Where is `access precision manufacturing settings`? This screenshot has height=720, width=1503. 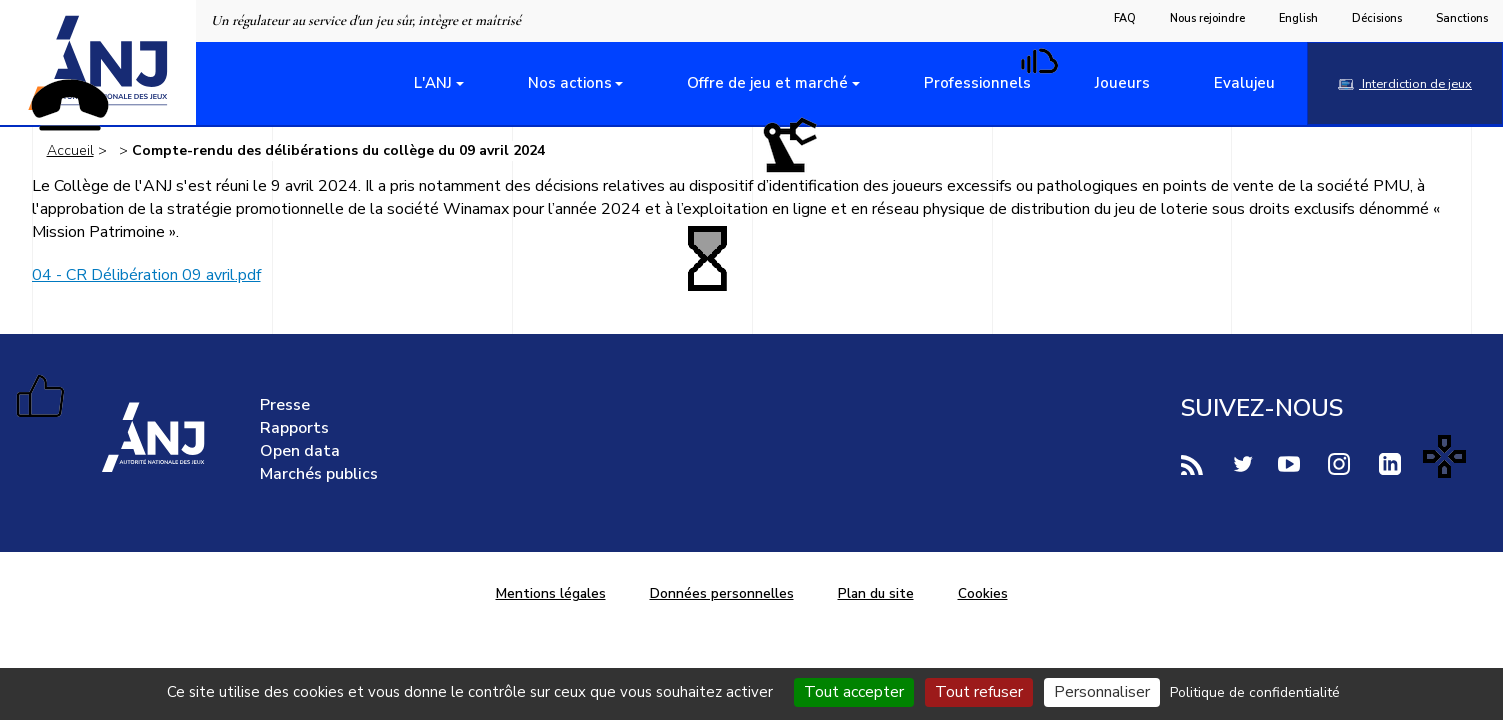 access precision manufacturing settings is located at coordinates (790, 146).